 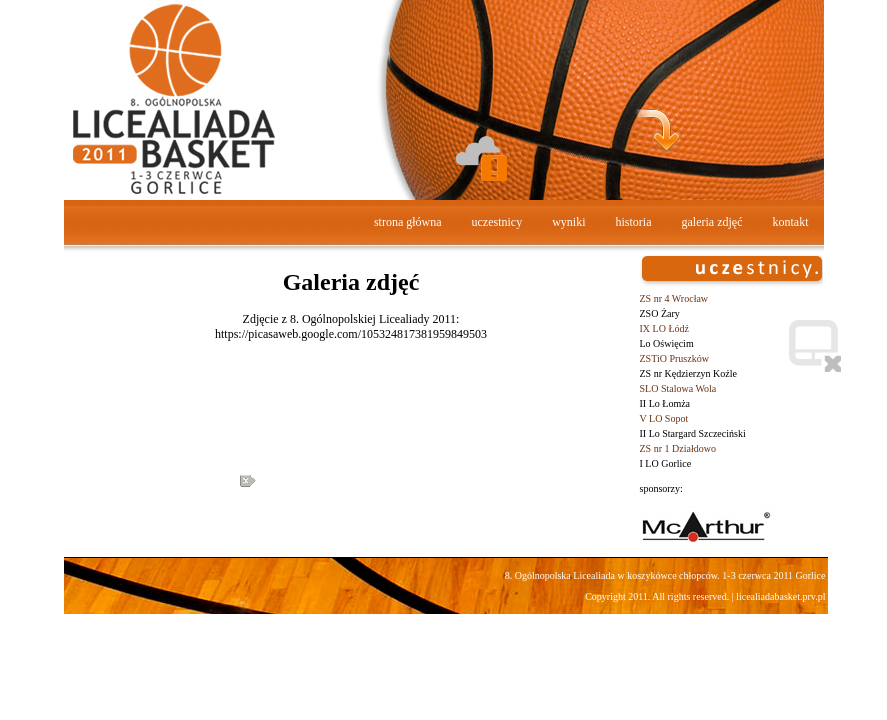 What do you see at coordinates (248, 480) in the screenshot?
I see `clear text or input field` at bounding box center [248, 480].